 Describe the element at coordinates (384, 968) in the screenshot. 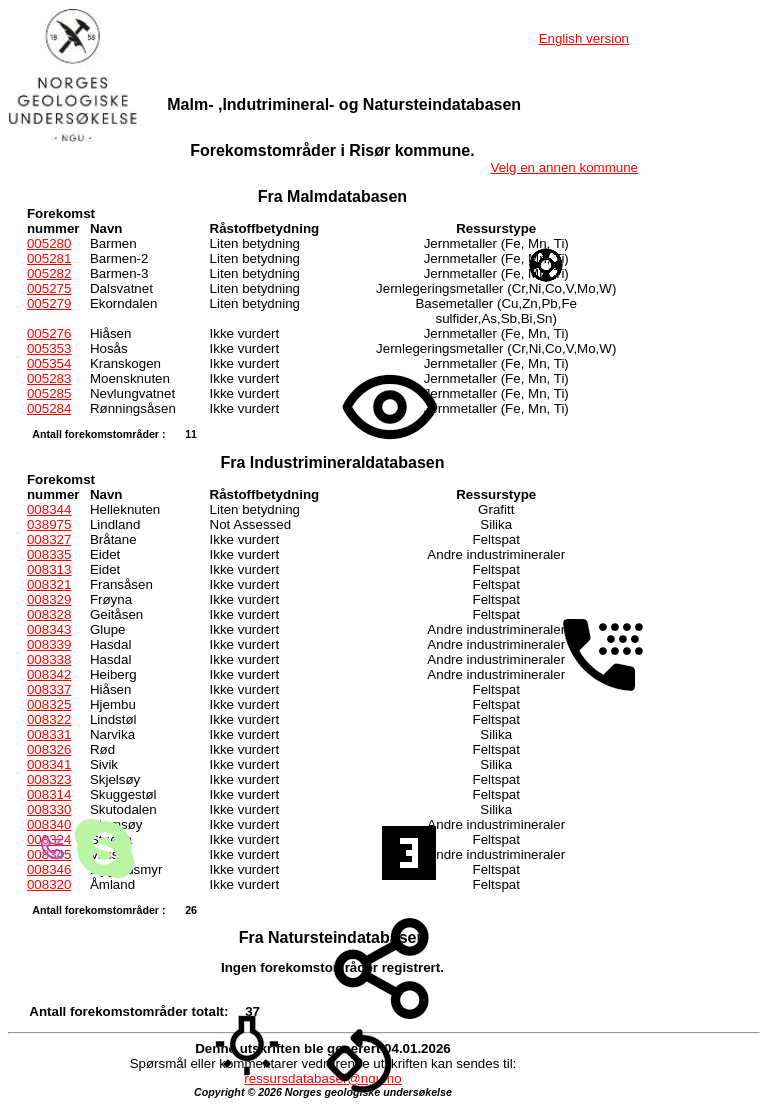

I see `share content to other apps or platforms` at that location.